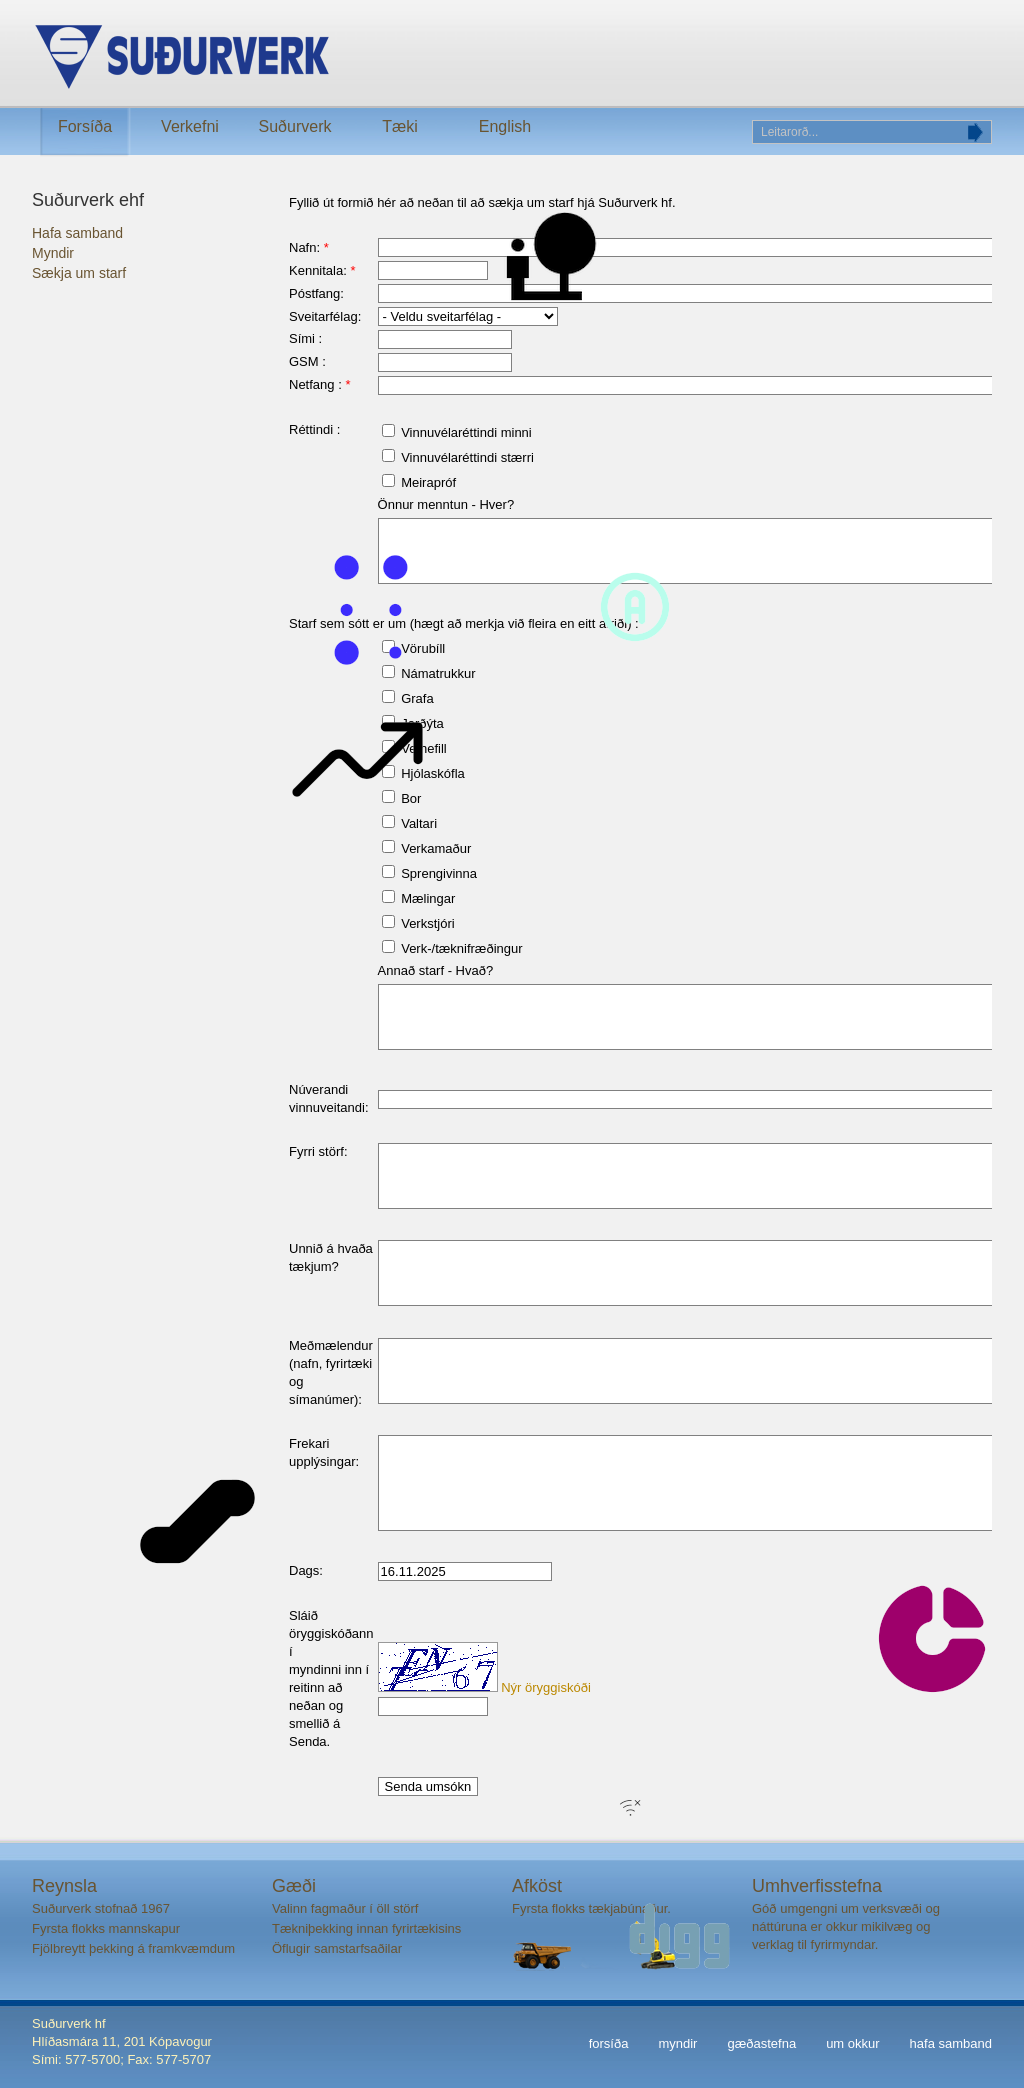 This screenshot has height=2088, width=1024. I want to click on indicates an "A" grade or rating, so click(635, 607).